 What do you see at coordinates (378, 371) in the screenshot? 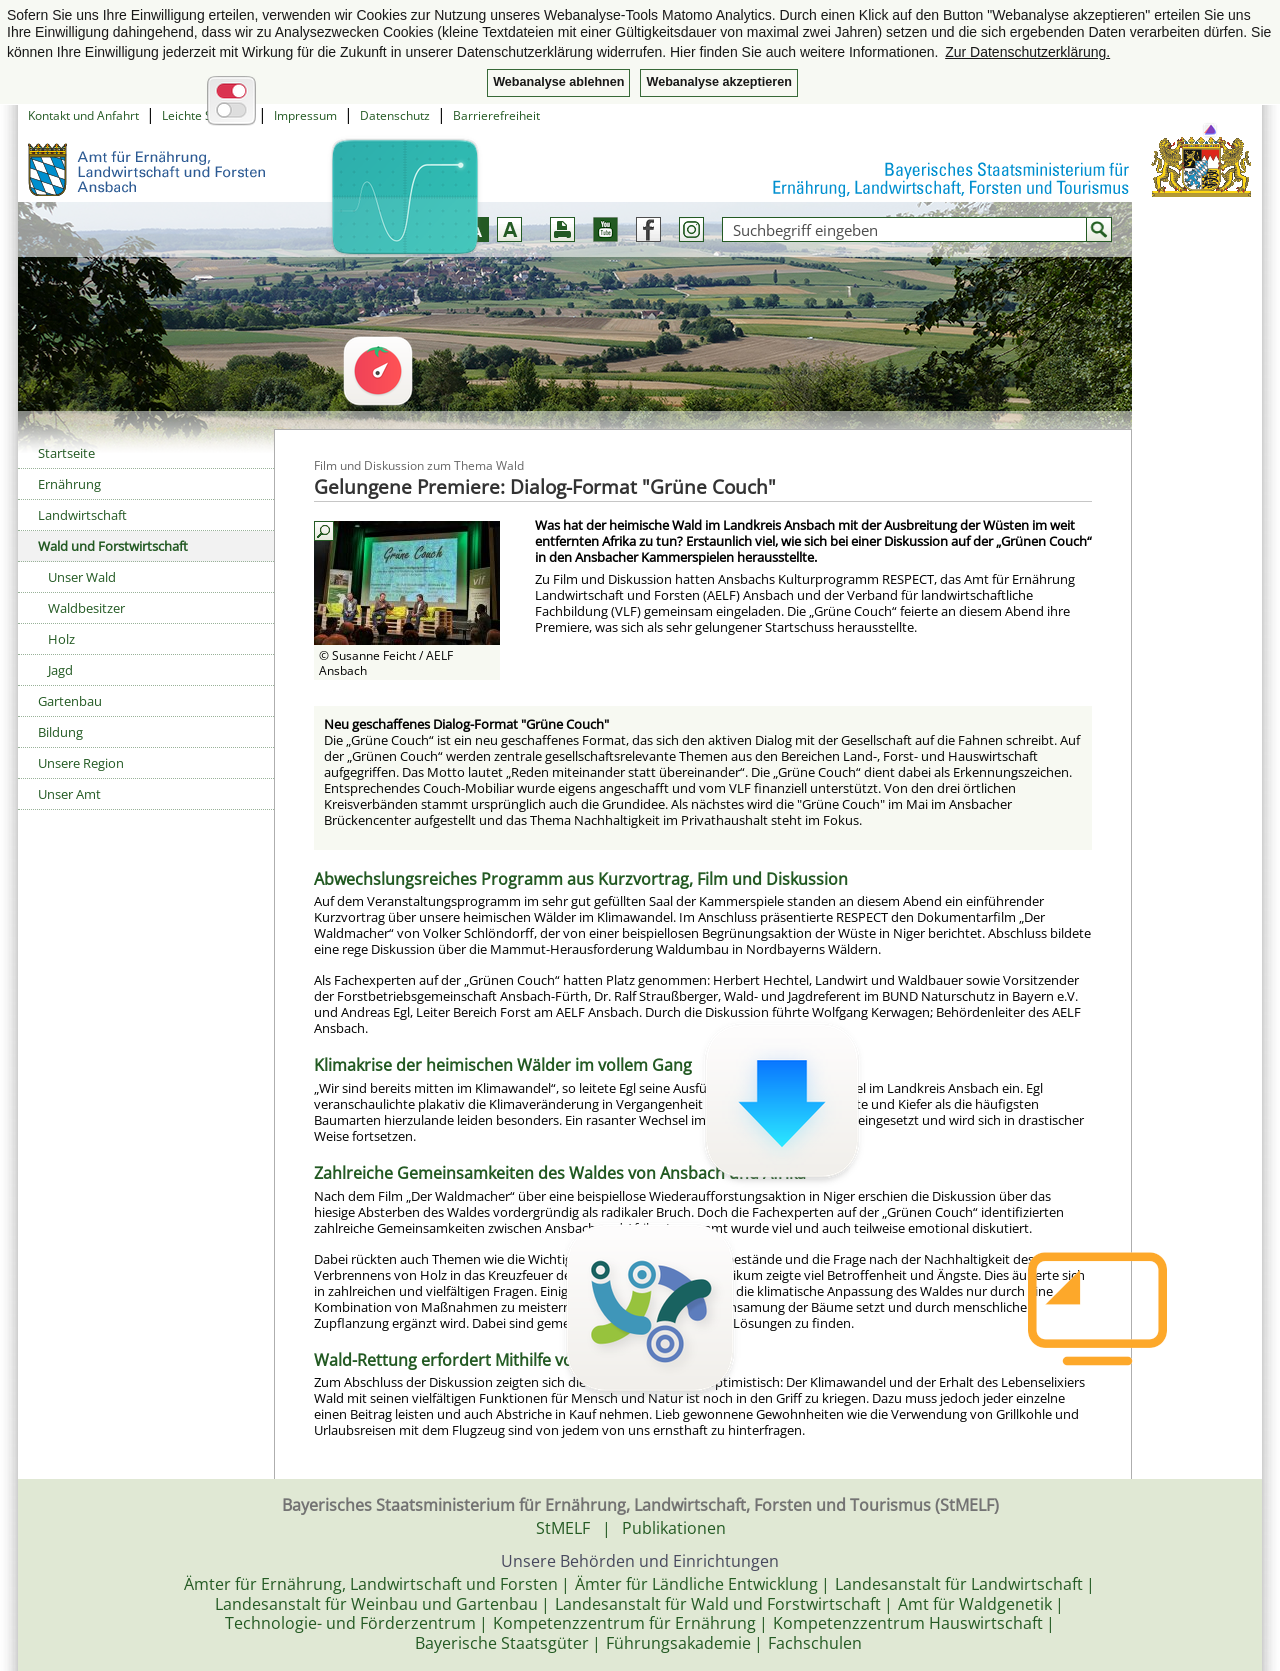
I see `open solanum pomodoro timer app` at bounding box center [378, 371].